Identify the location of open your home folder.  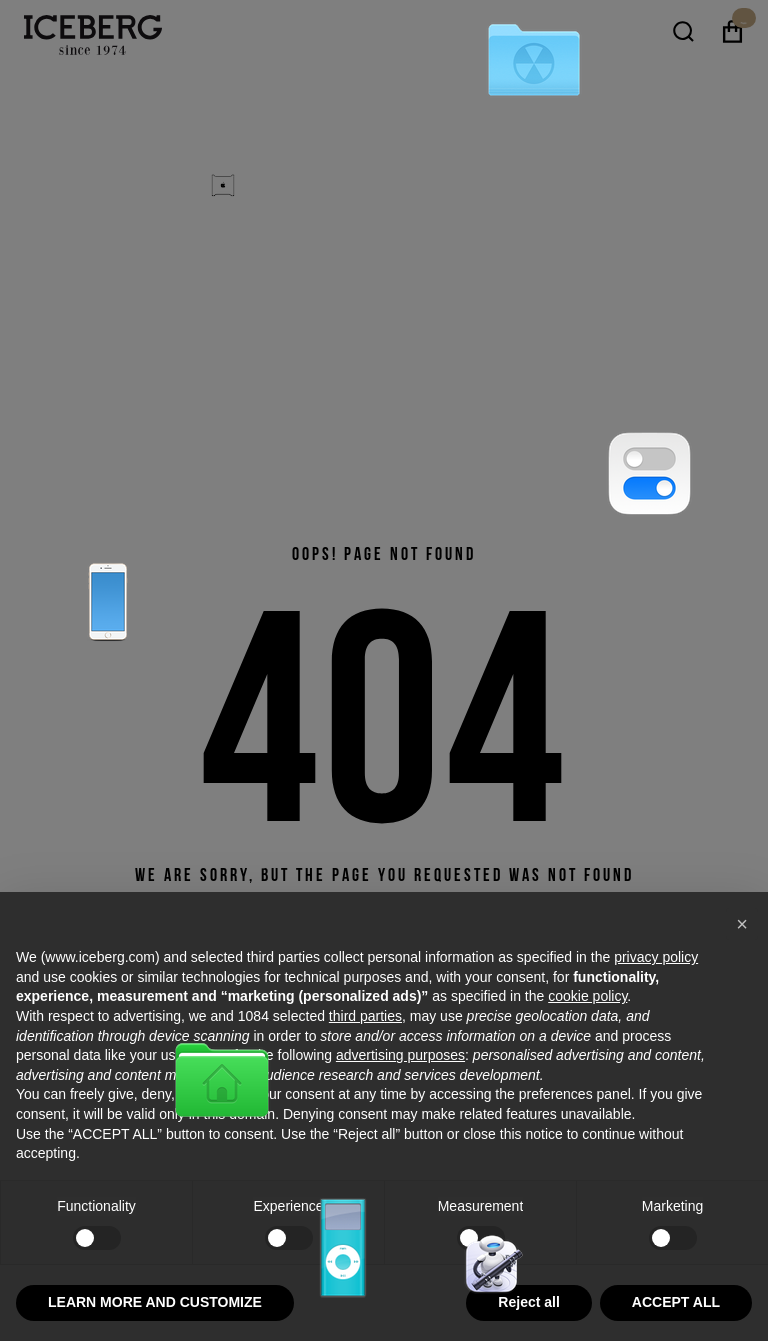
(222, 1080).